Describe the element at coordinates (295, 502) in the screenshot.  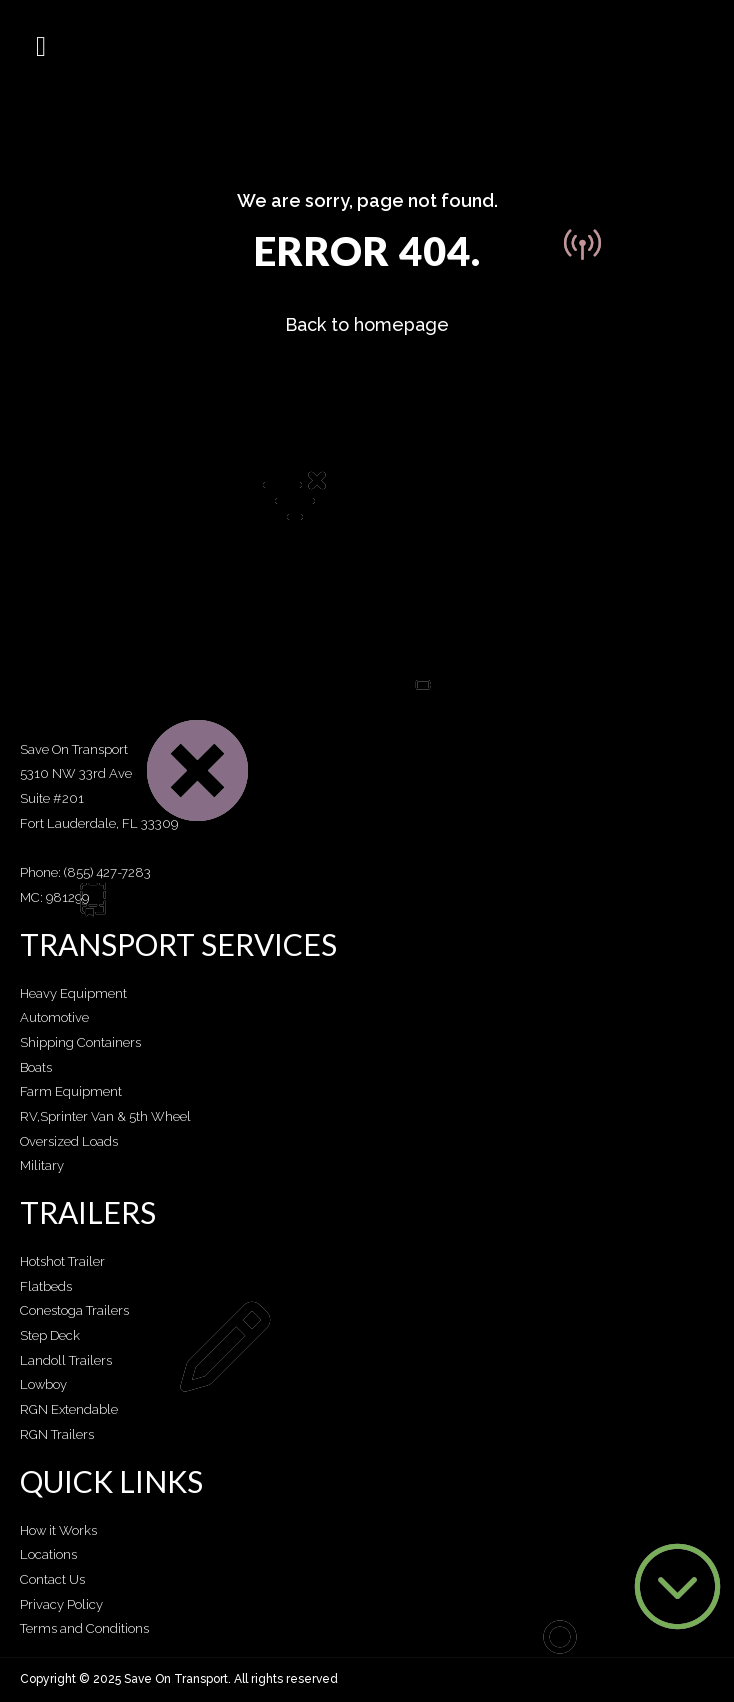
I see `remove or clear active filters` at that location.